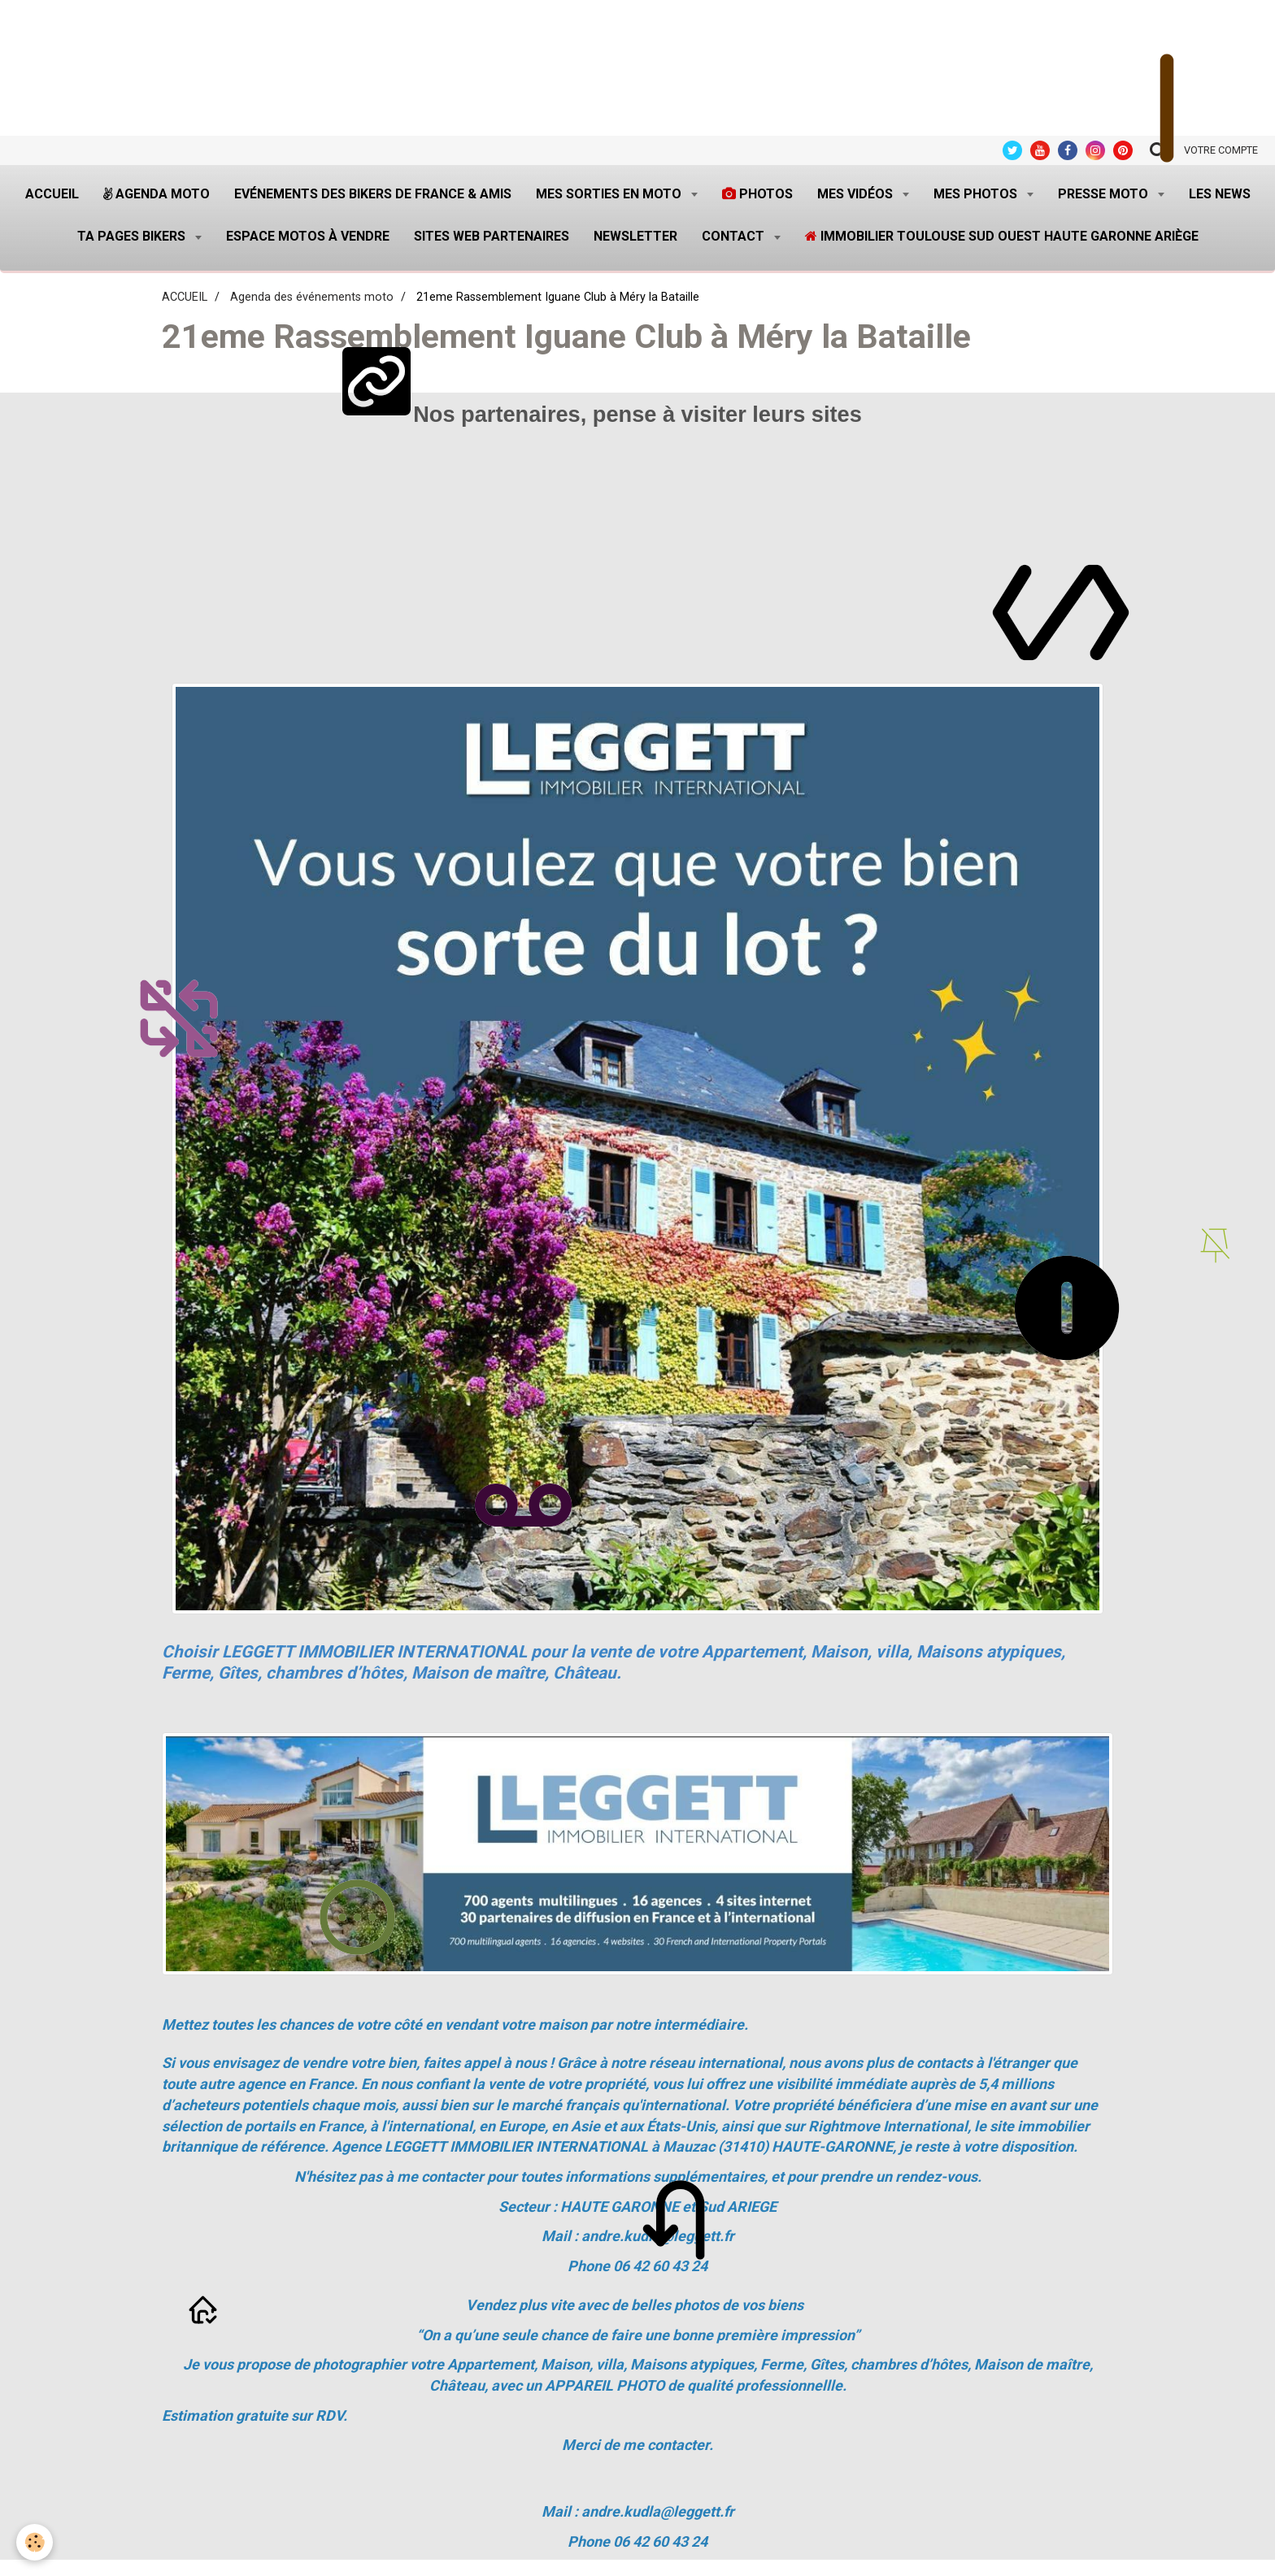 This screenshot has width=1275, height=2576. What do you see at coordinates (357, 1917) in the screenshot?
I see `open more options menu` at bounding box center [357, 1917].